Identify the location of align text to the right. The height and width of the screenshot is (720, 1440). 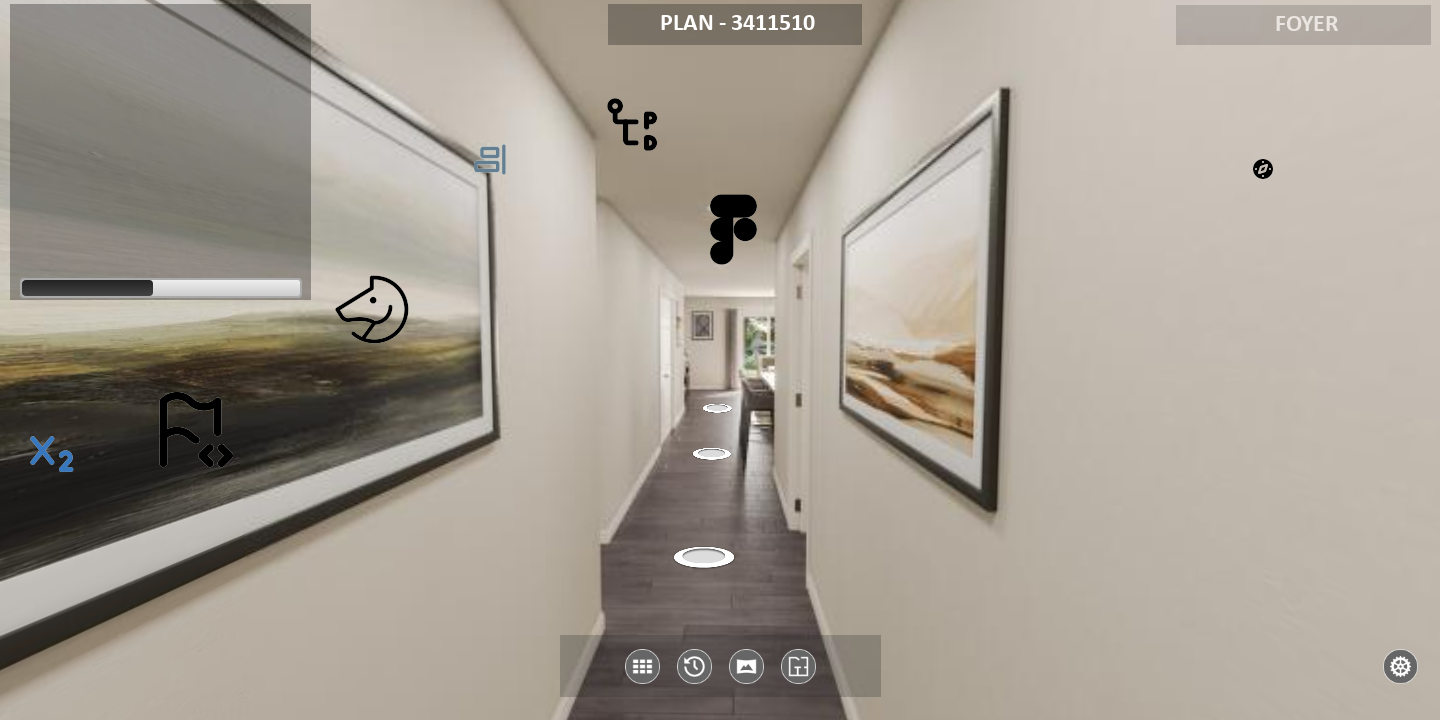
(490, 159).